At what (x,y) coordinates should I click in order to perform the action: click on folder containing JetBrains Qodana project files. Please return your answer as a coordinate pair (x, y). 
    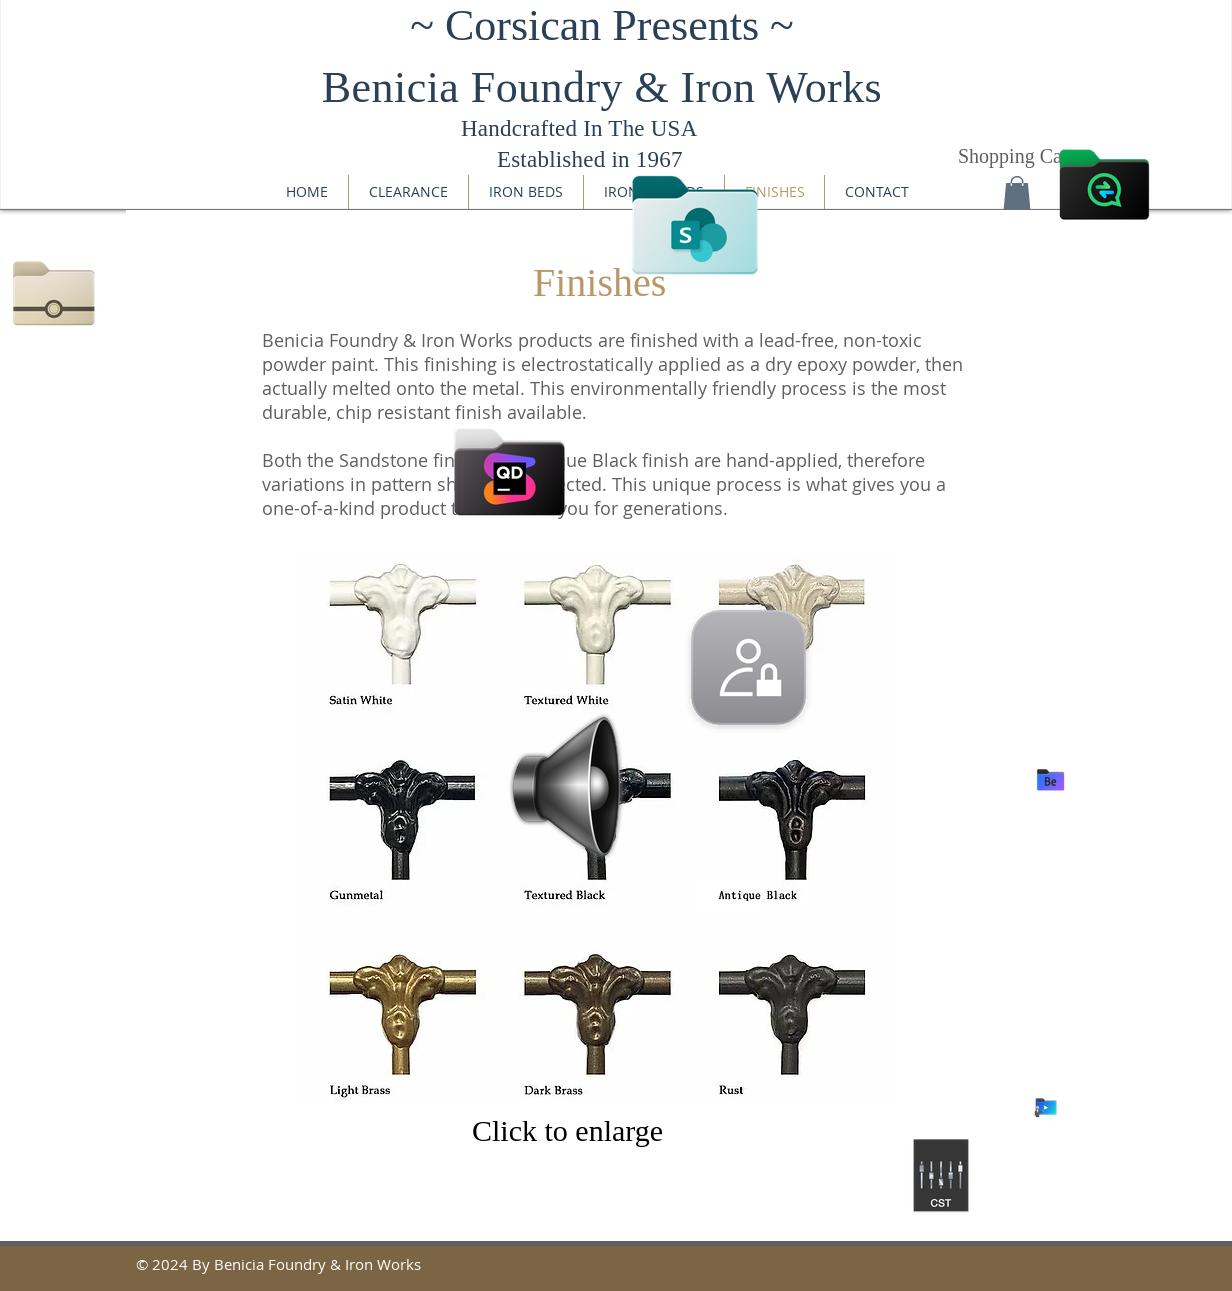
    Looking at the image, I should click on (509, 475).